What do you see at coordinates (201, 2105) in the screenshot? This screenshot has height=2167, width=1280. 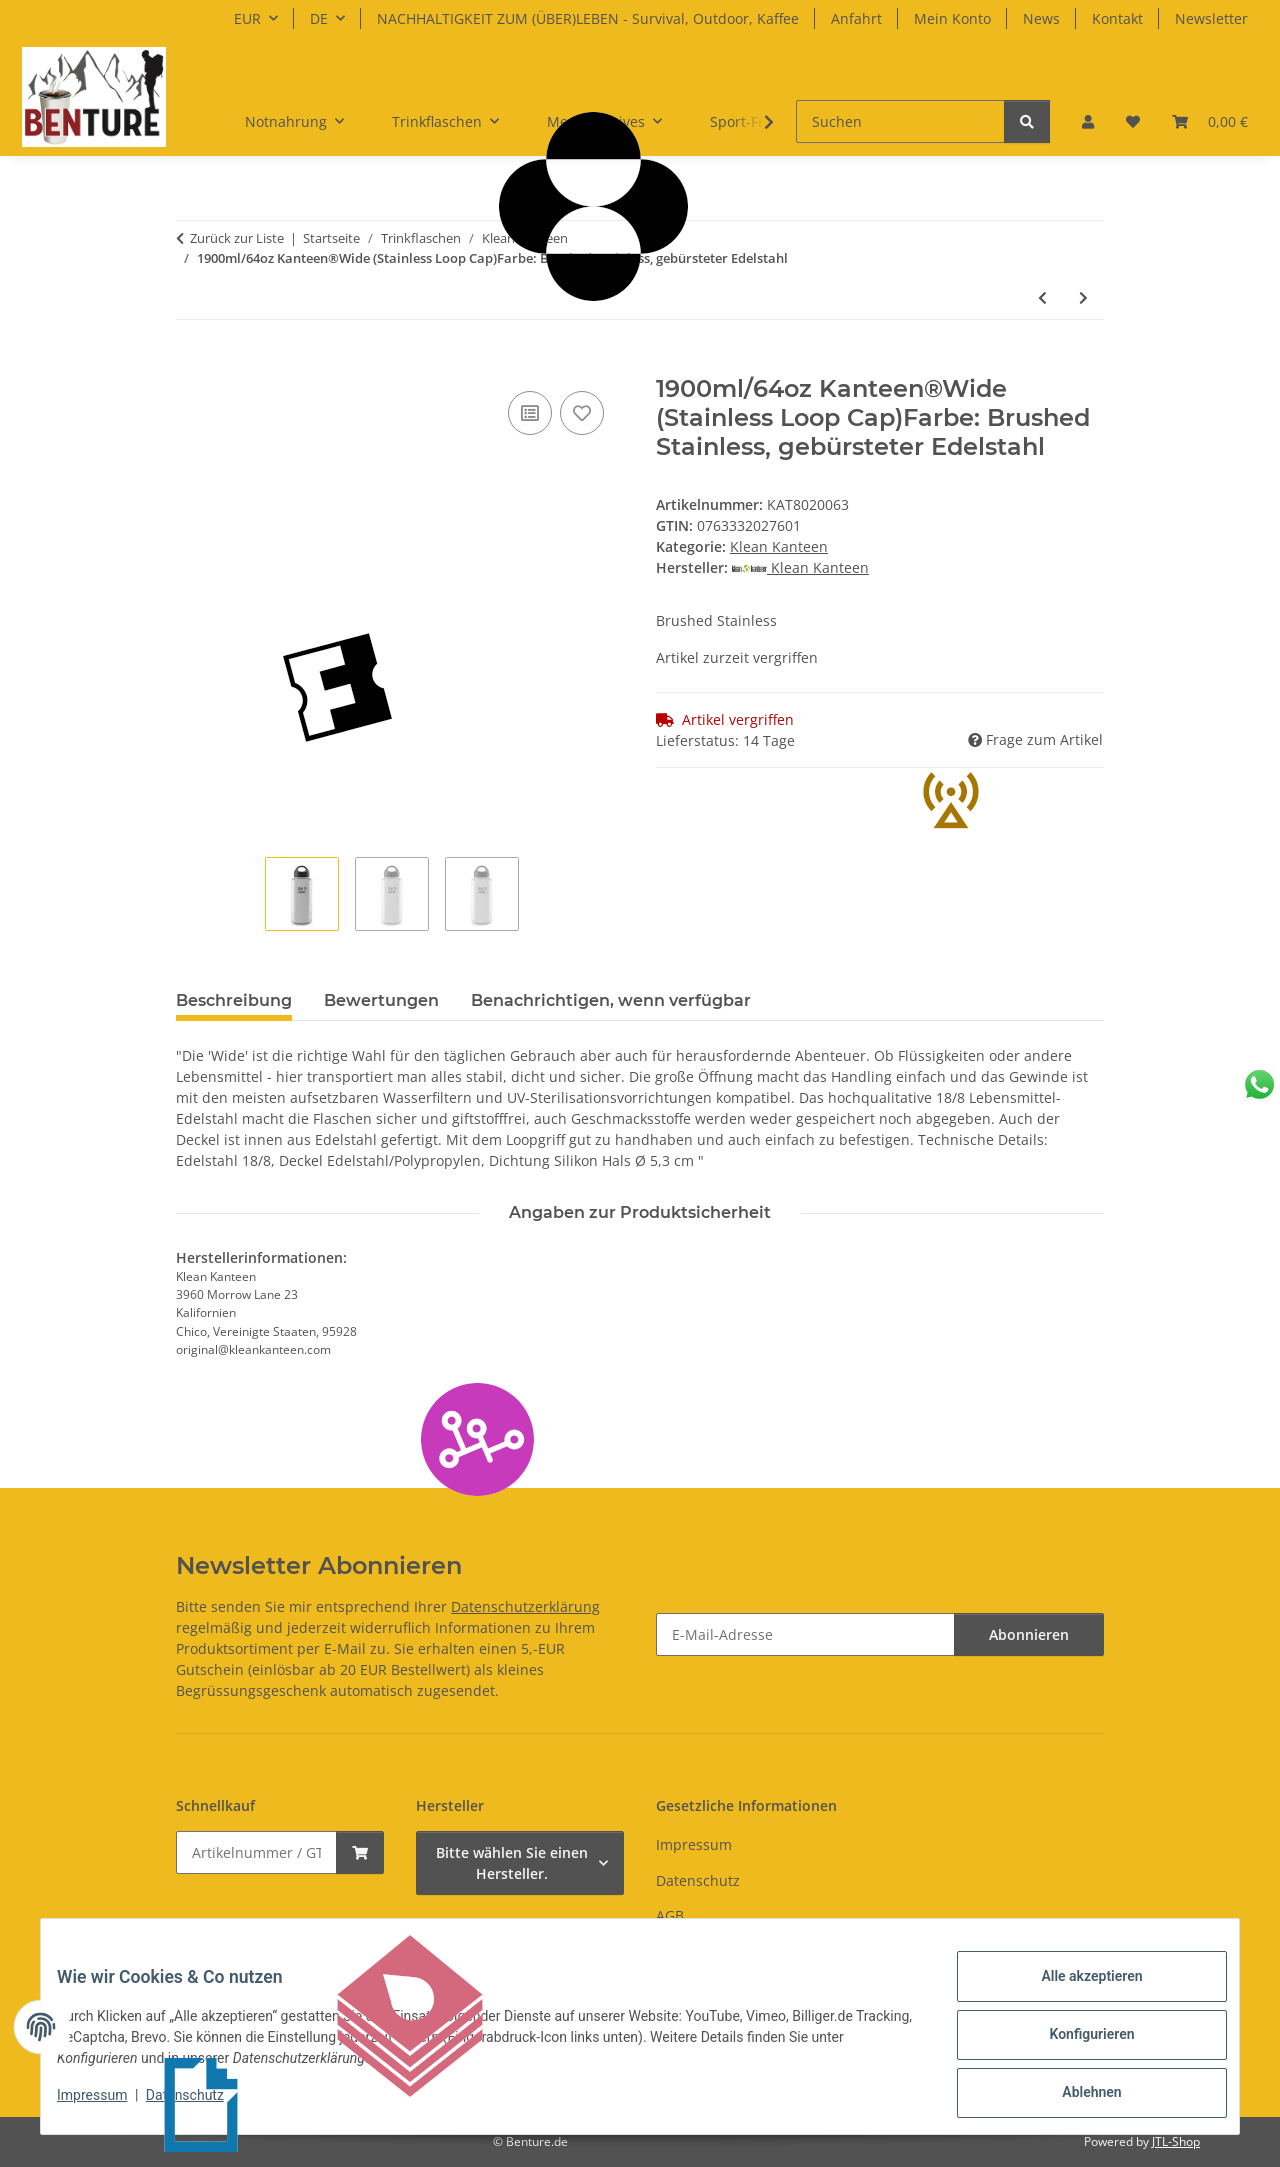 I see `open giphy to search for gifs` at bounding box center [201, 2105].